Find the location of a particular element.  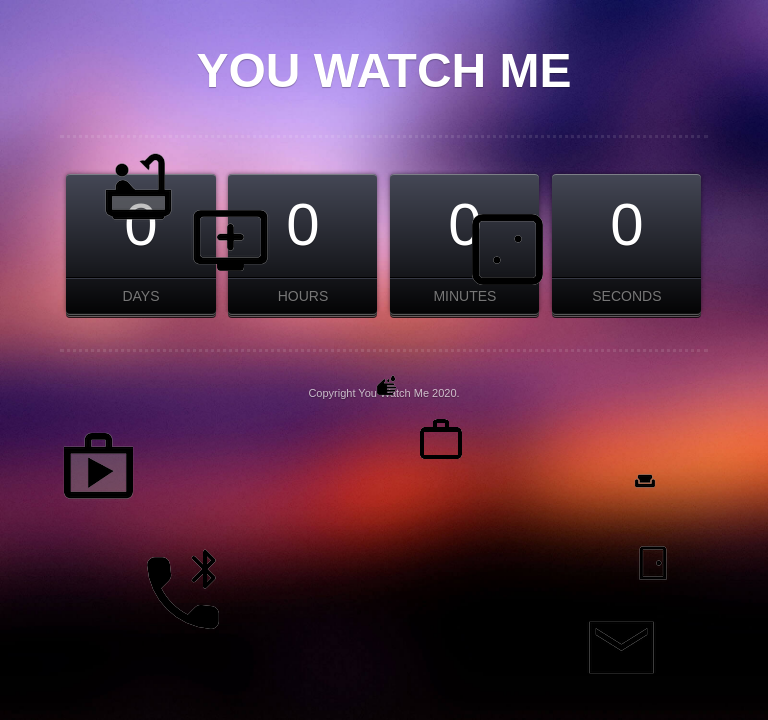

access your email inbox is located at coordinates (621, 647).